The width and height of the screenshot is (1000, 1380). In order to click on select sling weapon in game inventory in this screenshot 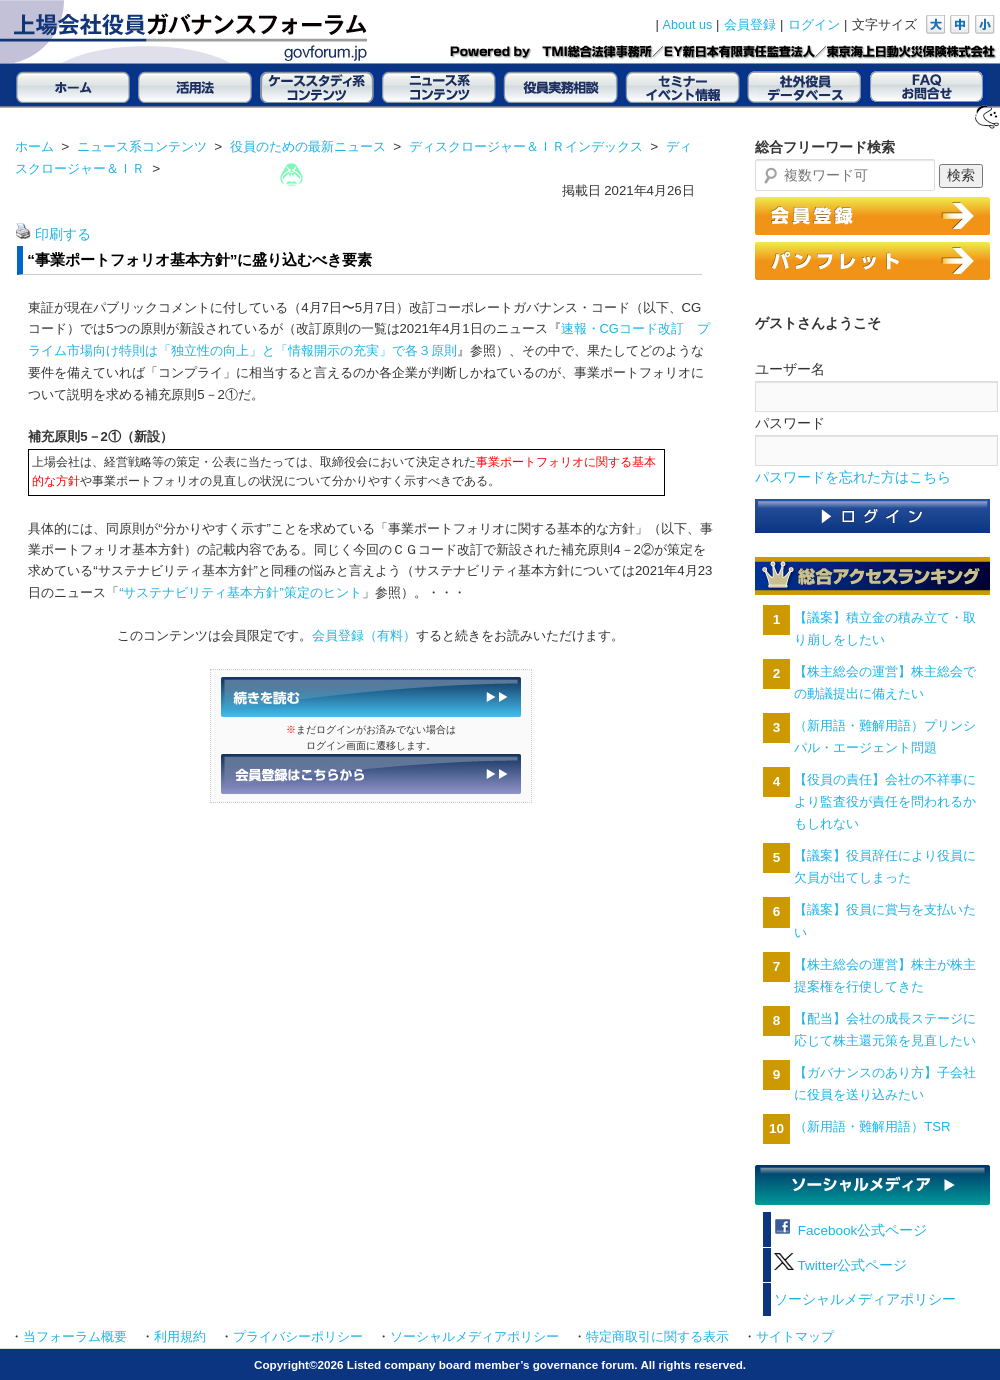, I will do `click(987, 117)`.